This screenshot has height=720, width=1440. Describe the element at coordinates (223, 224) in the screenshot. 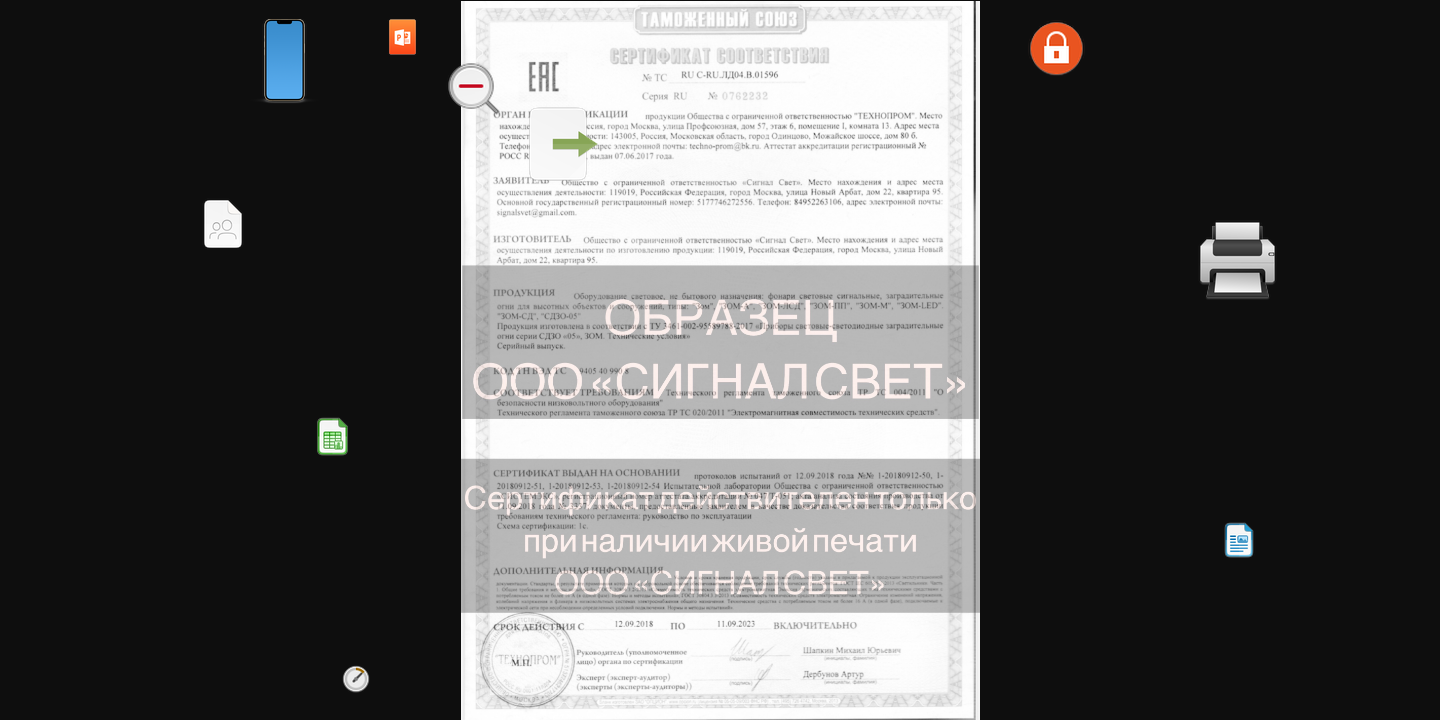

I see `credits or attribution text file` at that location.